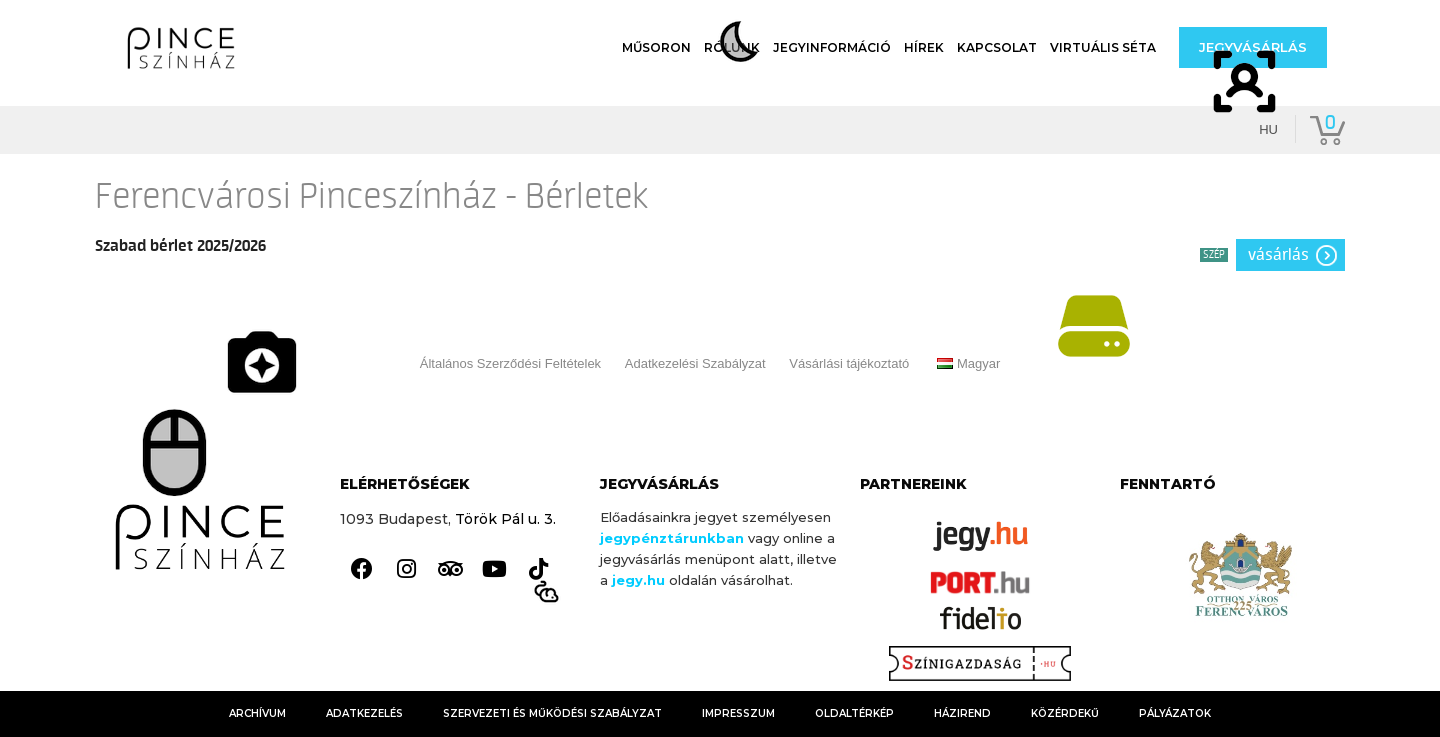  I want to click on enhance or improve photo quality, so click(262, 362).